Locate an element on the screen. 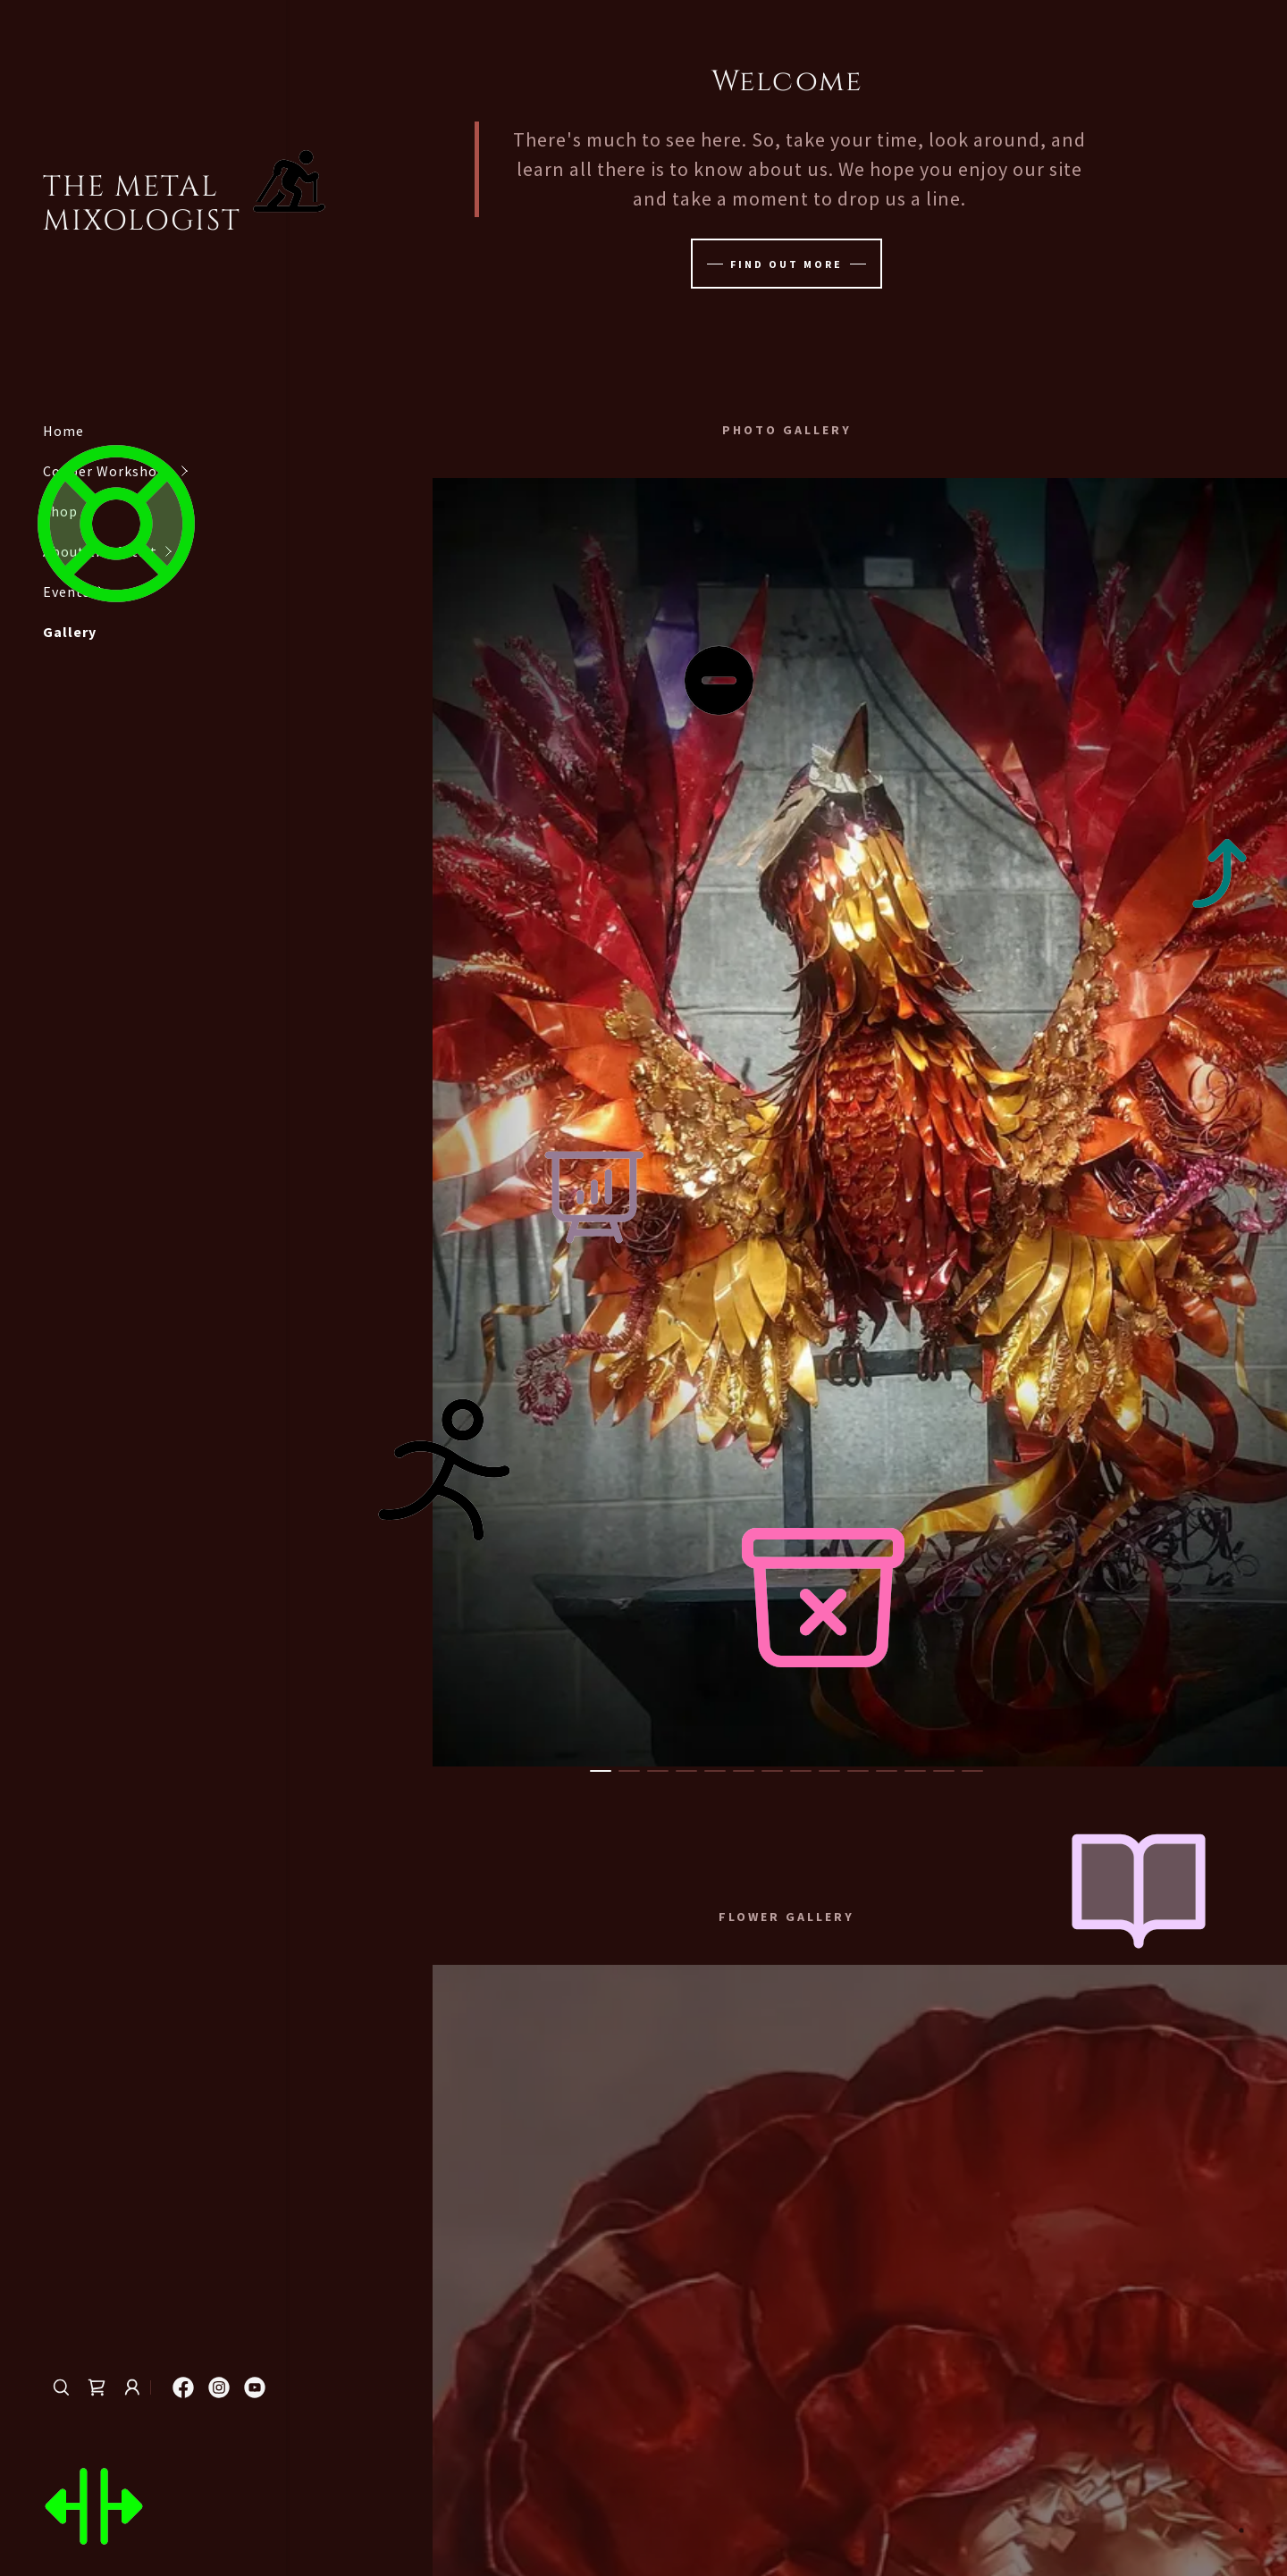  view presentation or slideshow is located at coordinates (594, 1197).